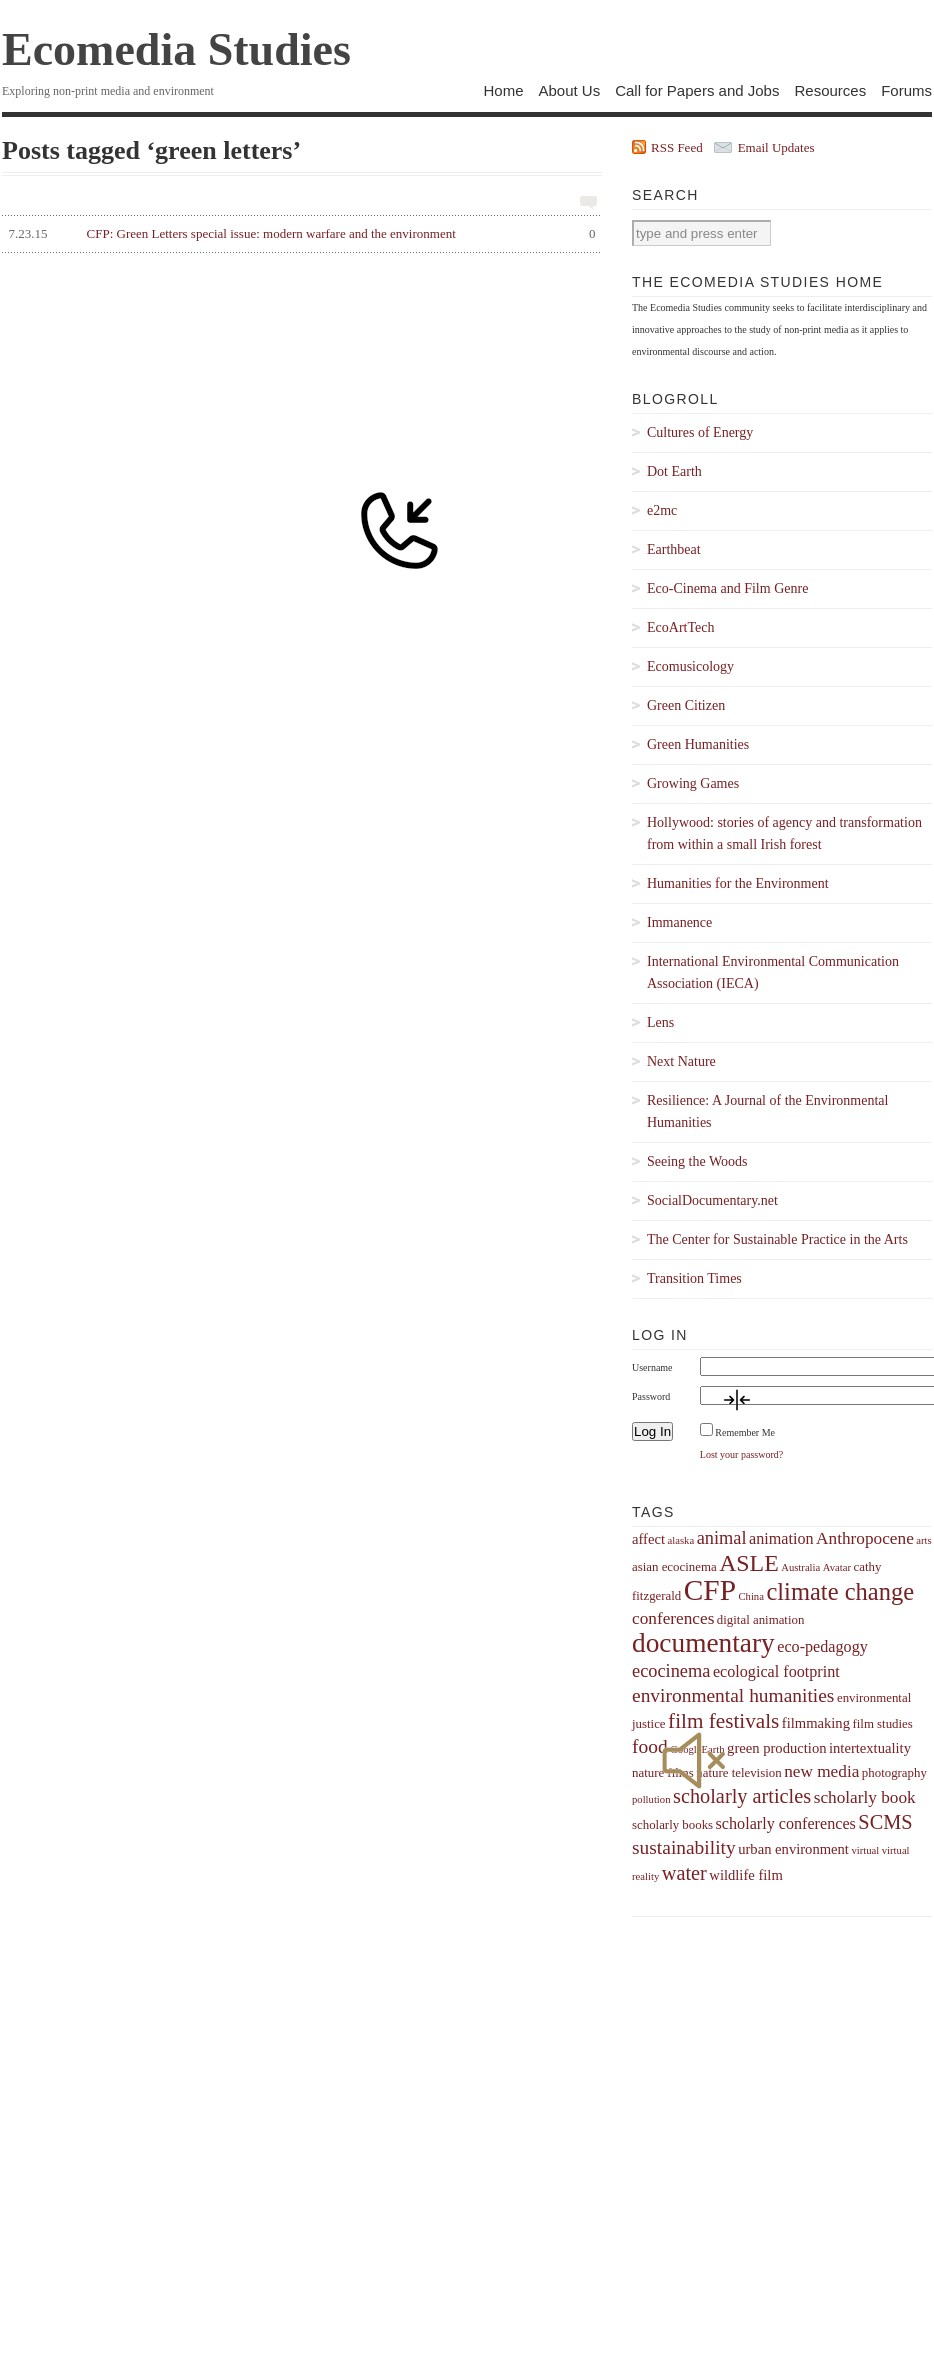 This screenshot has width=934, height=2372. I want to click on indicates an incoming phone call, so click(401, 529).